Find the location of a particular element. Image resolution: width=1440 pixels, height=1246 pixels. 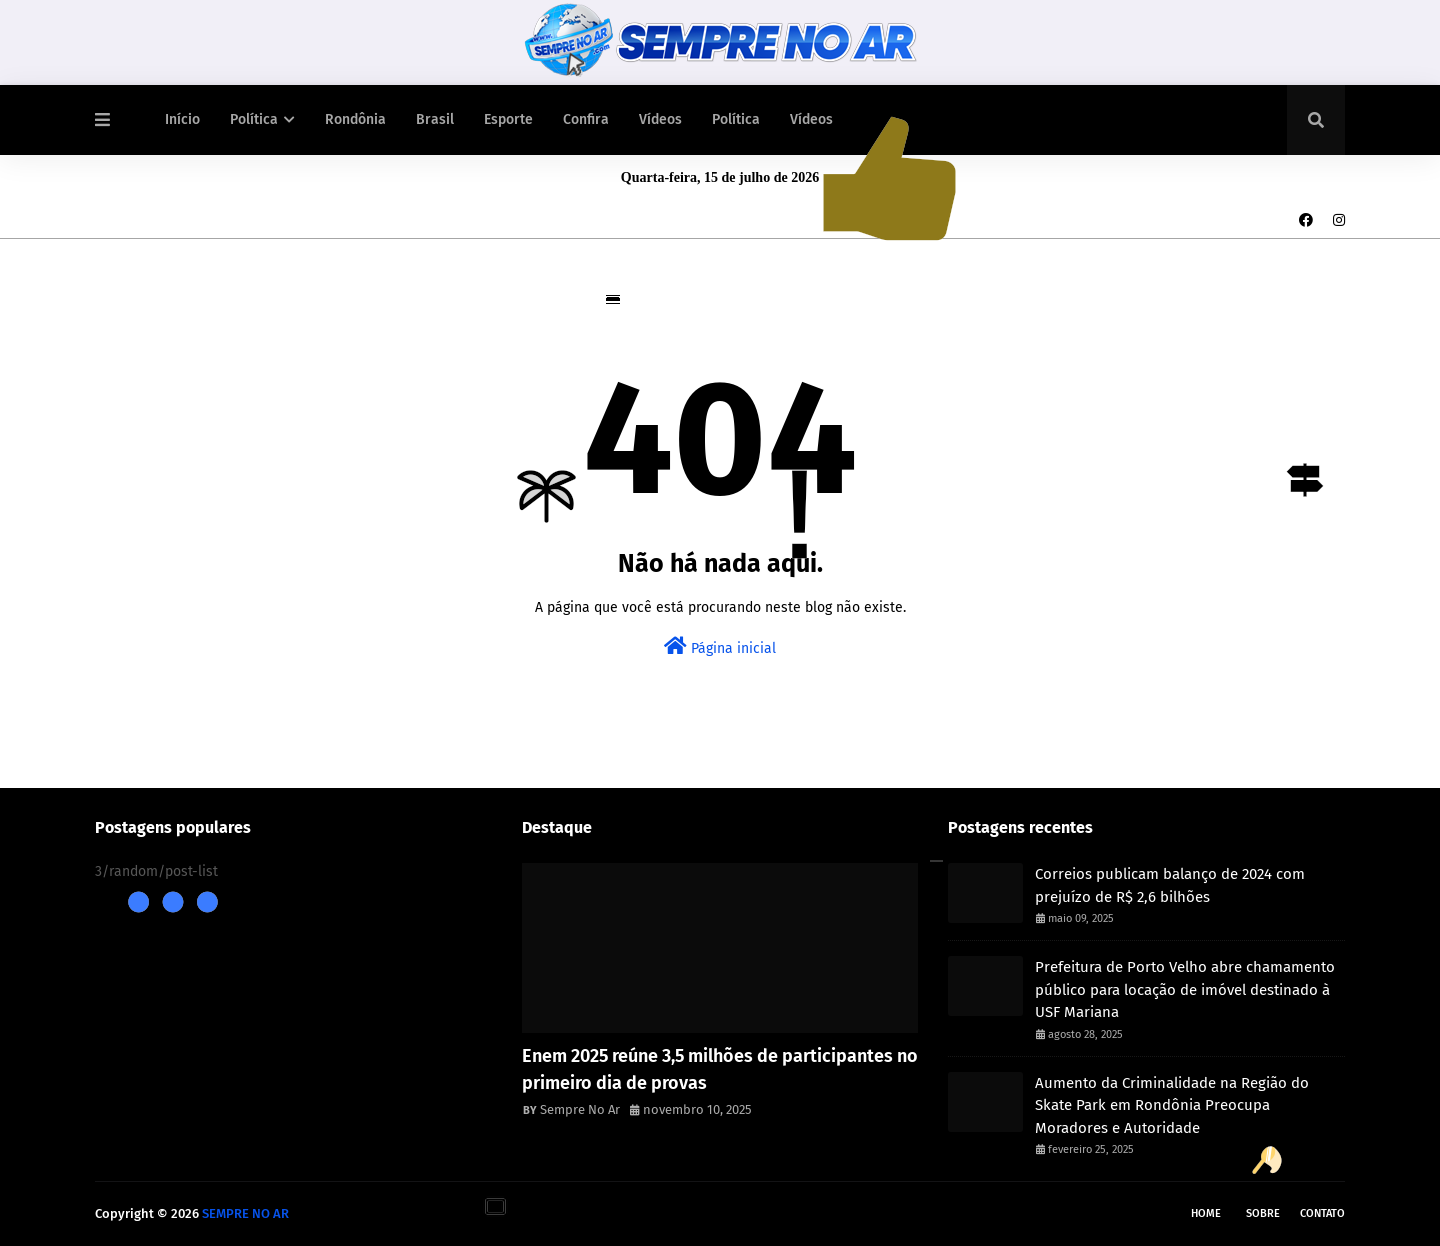

indicates a warning or important notice is located at coordinates (799, 514).